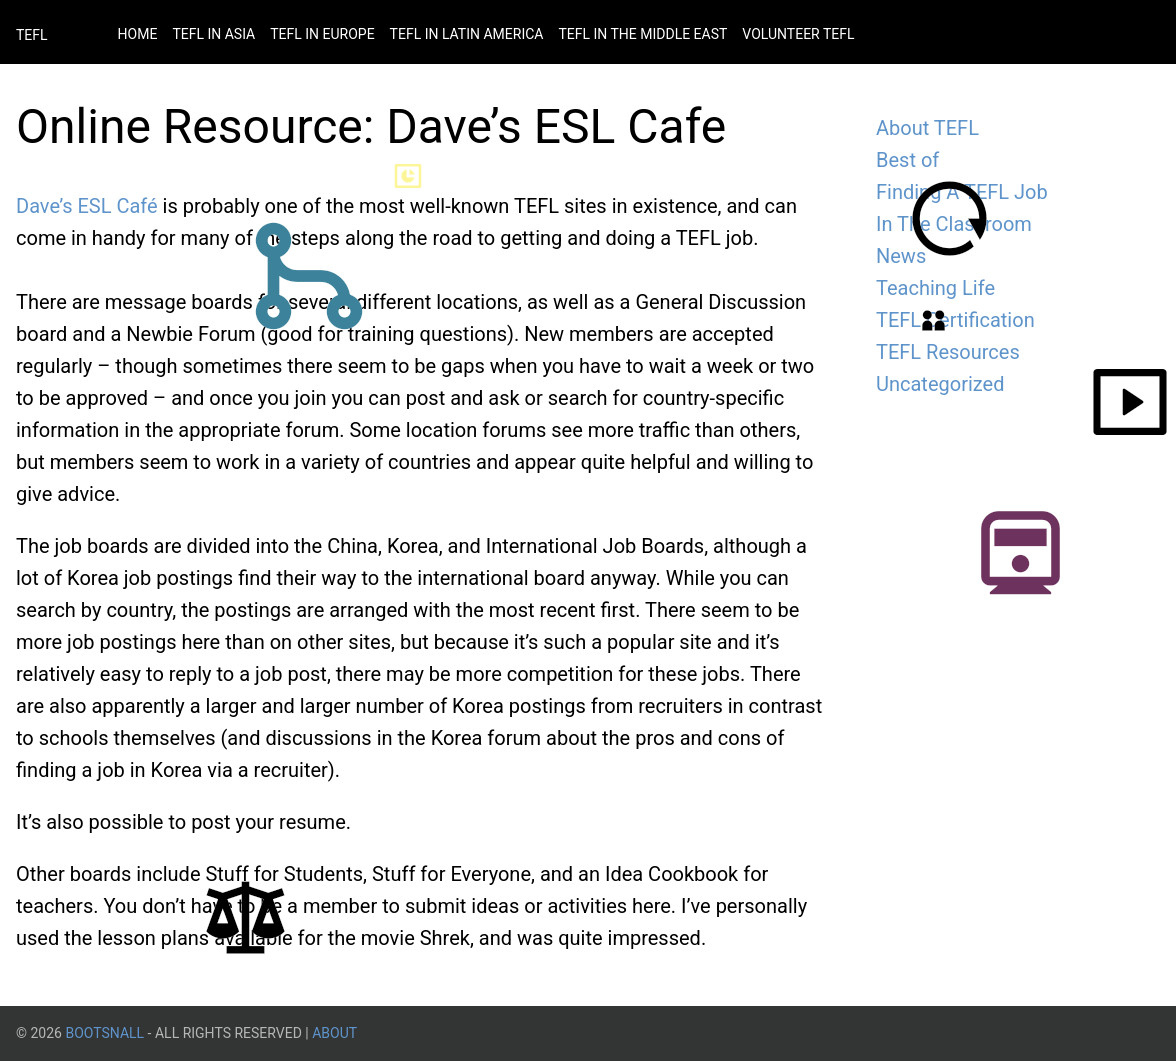 The width and height of the screenshot is (1176, 1061). What do you see at coordinates (408, 176) in the screenshot?
I see `view business analytics dashboard` at bounding box center [408, 176].